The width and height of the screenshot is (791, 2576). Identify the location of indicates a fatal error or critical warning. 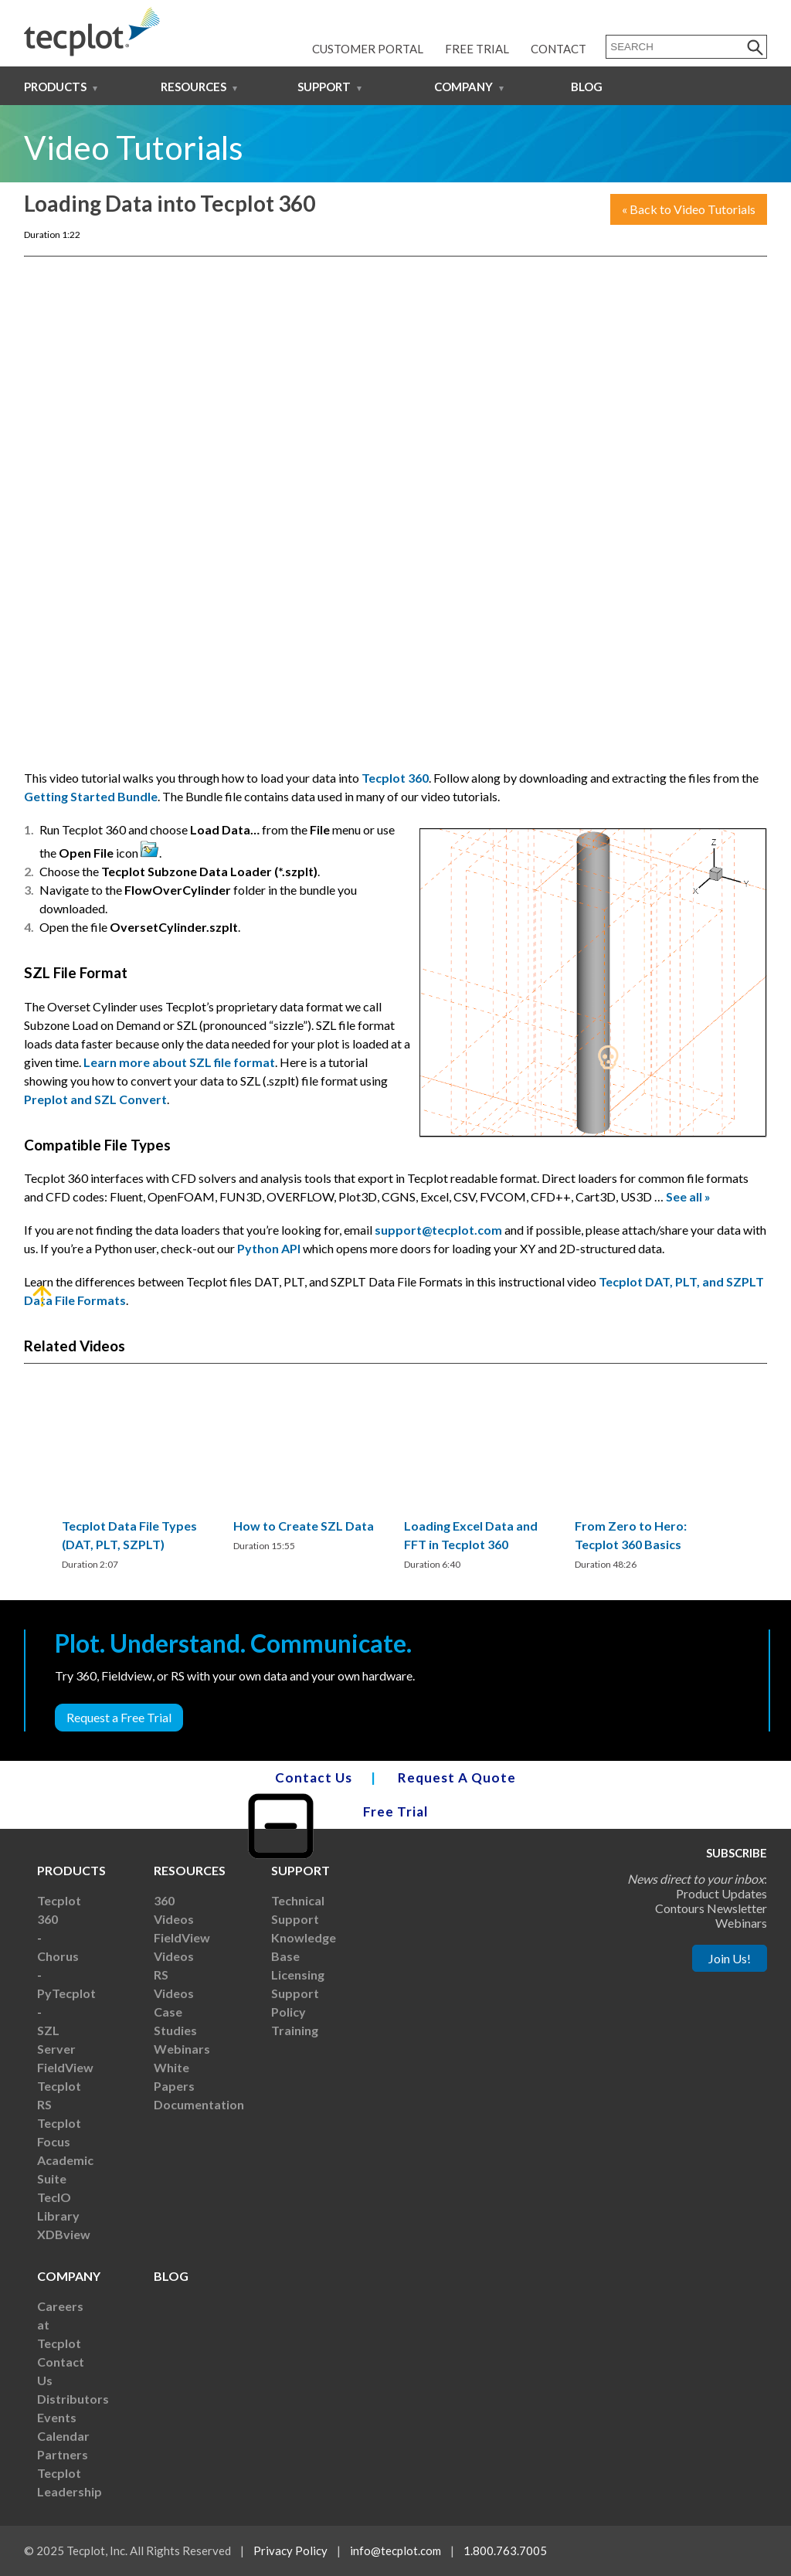
(608, 1056).